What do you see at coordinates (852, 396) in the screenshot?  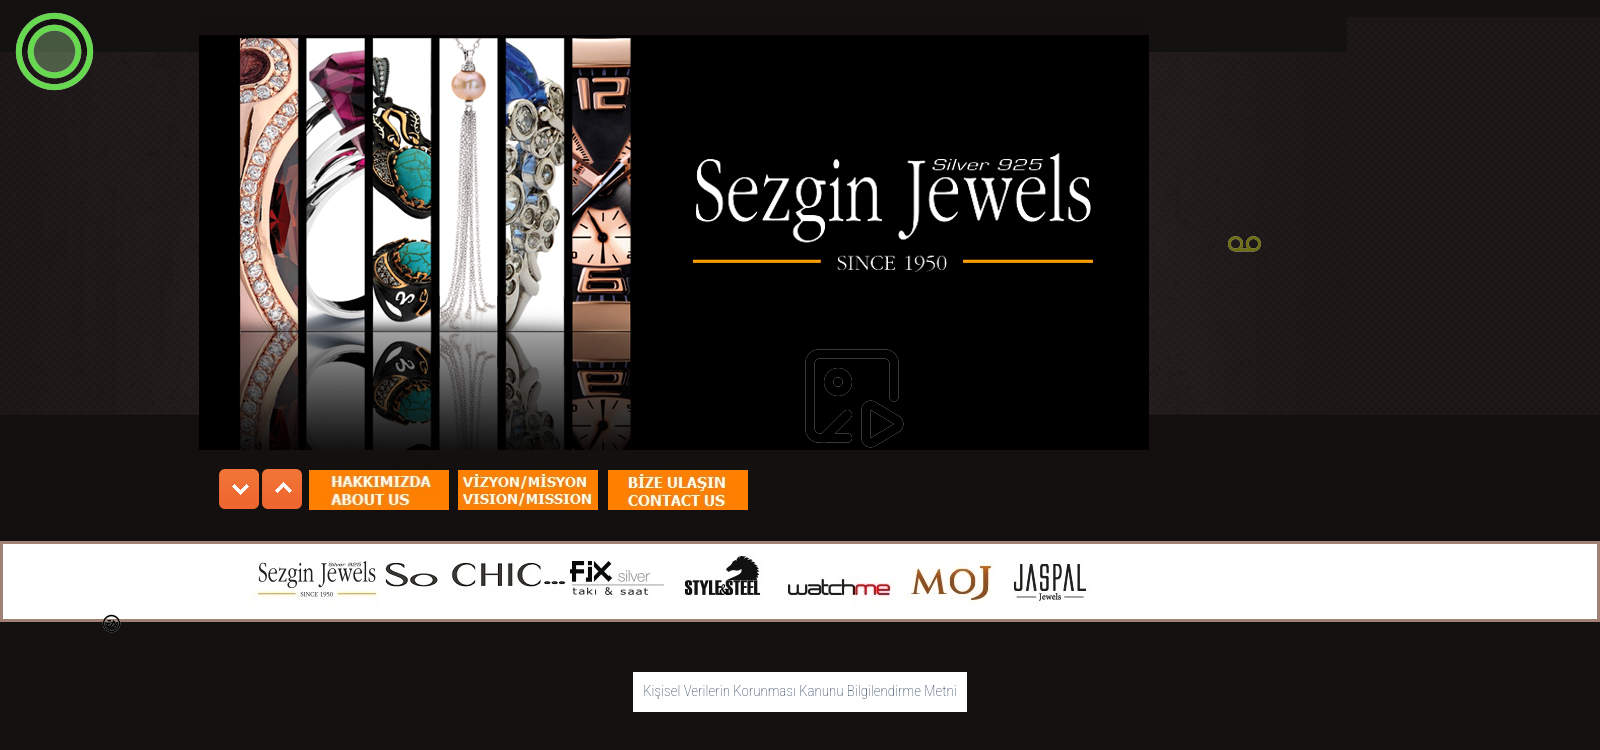 I see `play a slideshow or image gallery` at bounding box center [852, 396].